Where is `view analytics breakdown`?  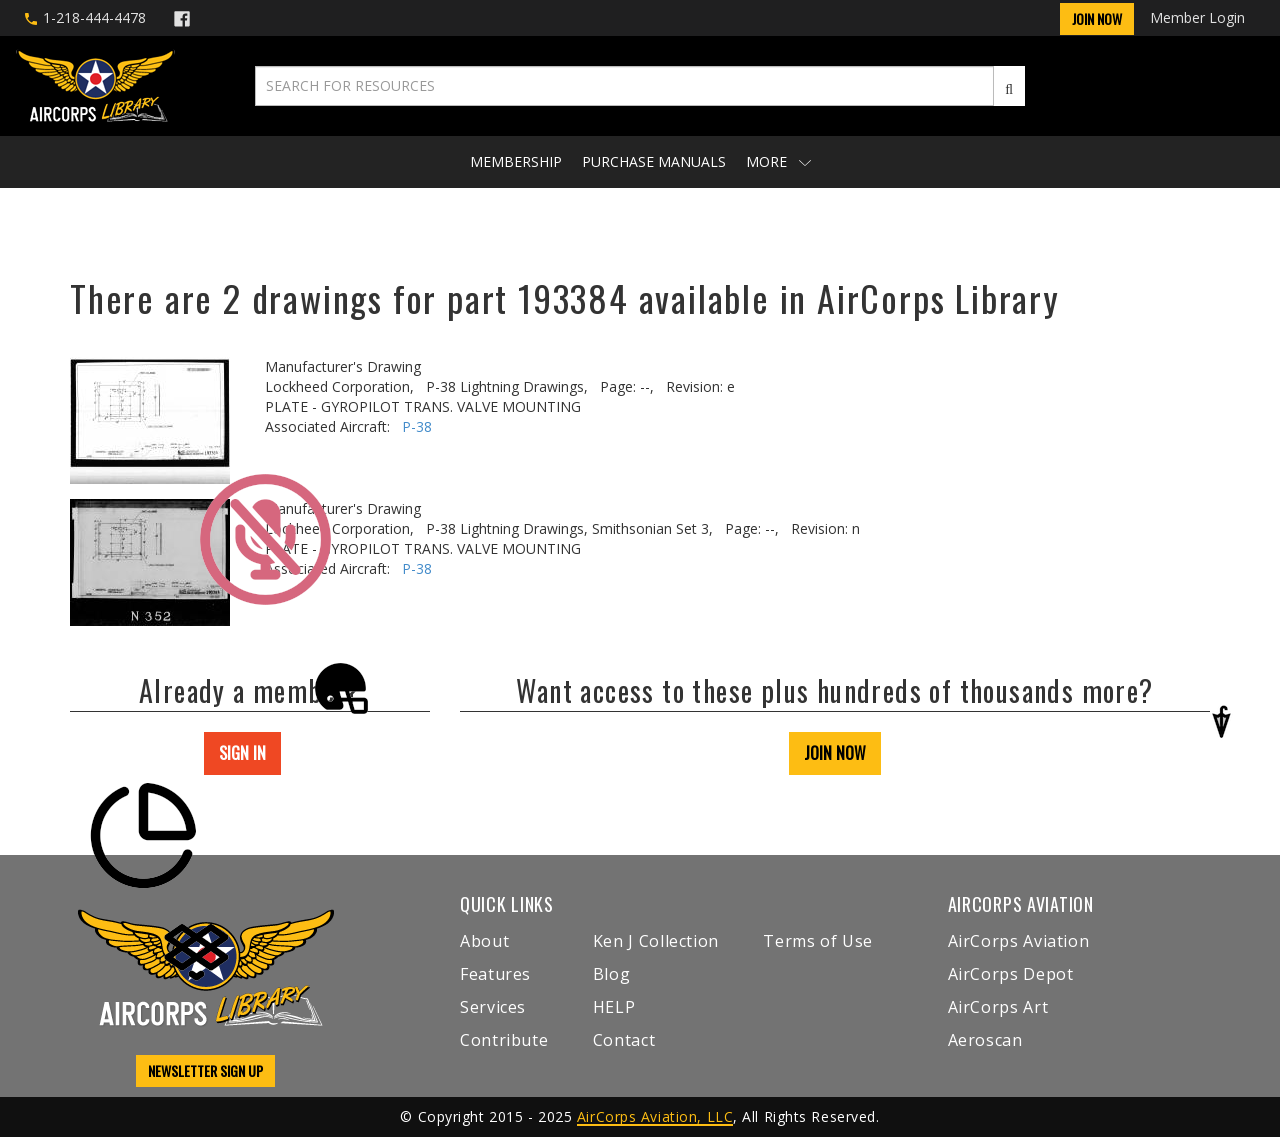
view analytics breakdown is located at coordinates (143, 835).